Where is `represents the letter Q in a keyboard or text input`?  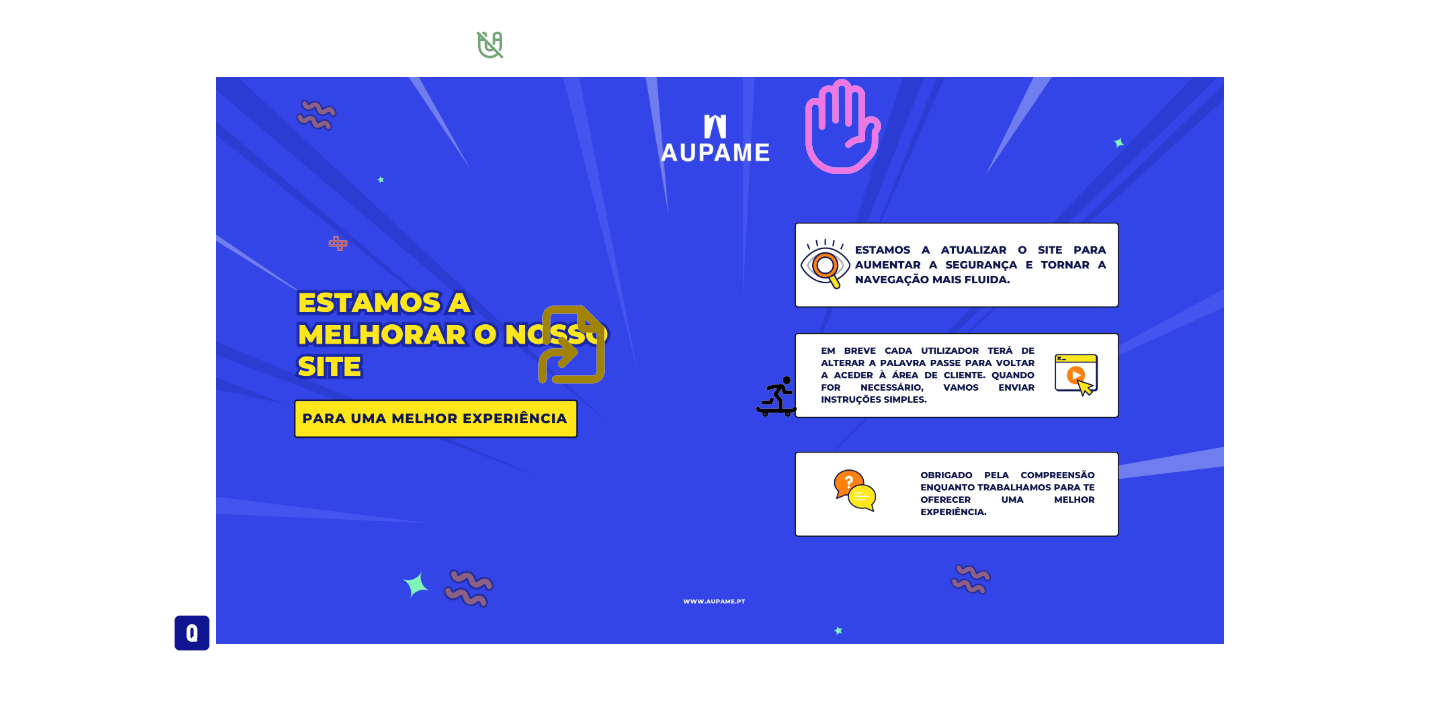
represents the letter Q in a keyboard or text input is located at coordinates (192, 633).